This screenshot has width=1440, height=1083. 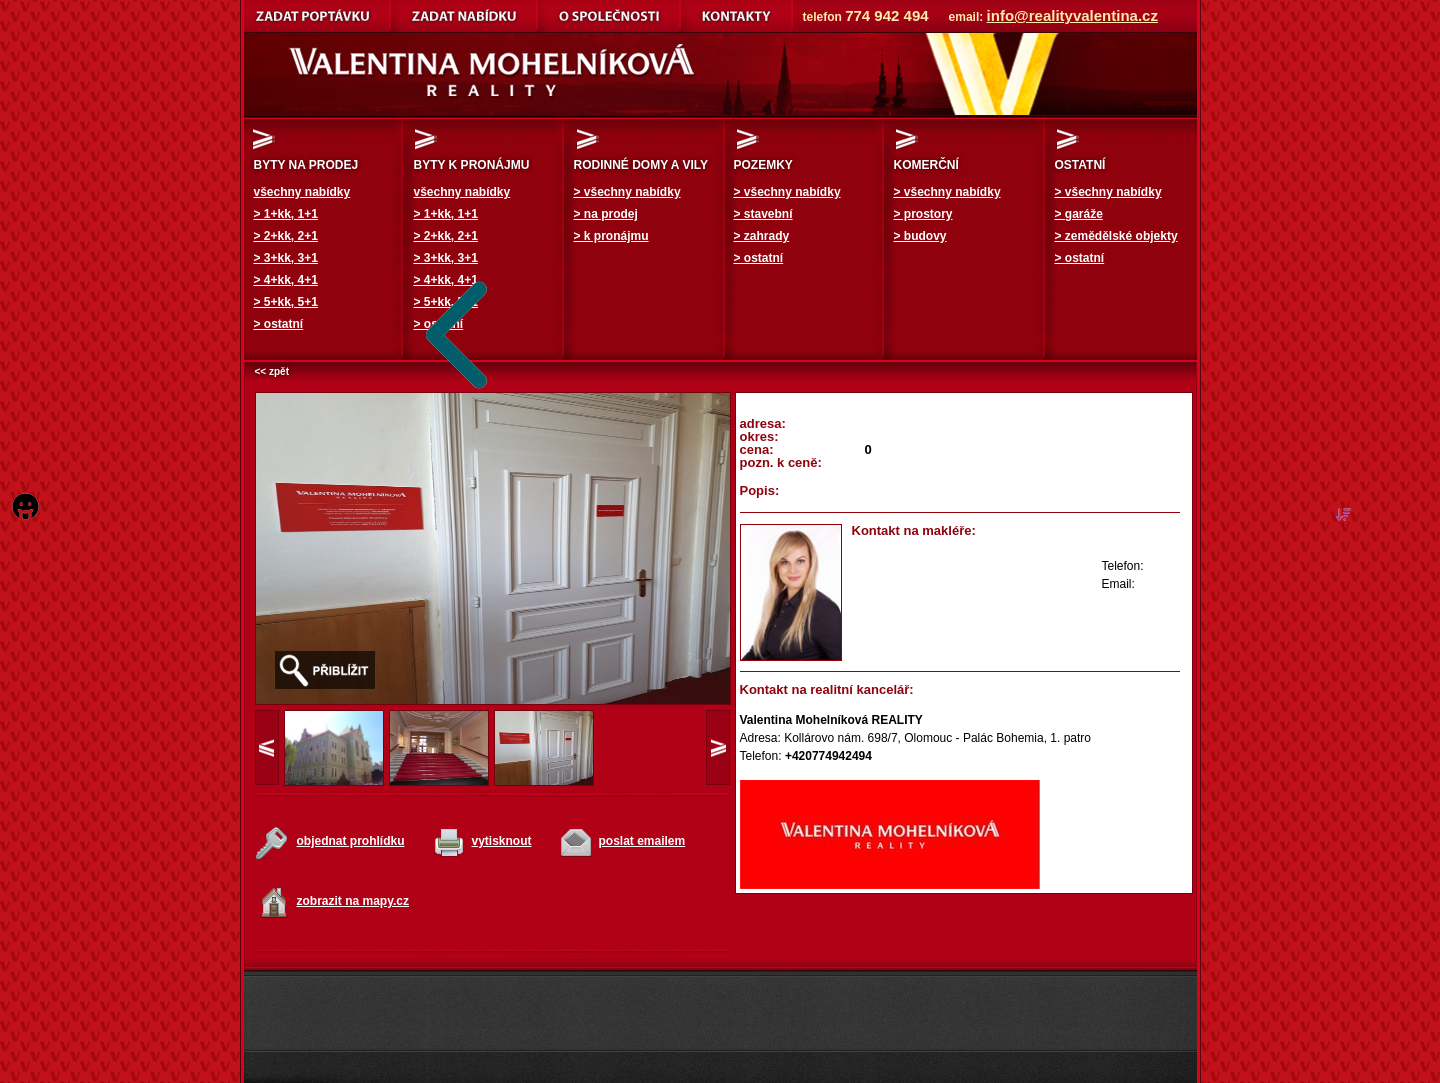 I want to click on go back to the previous screen, so click(x=464, y=335).